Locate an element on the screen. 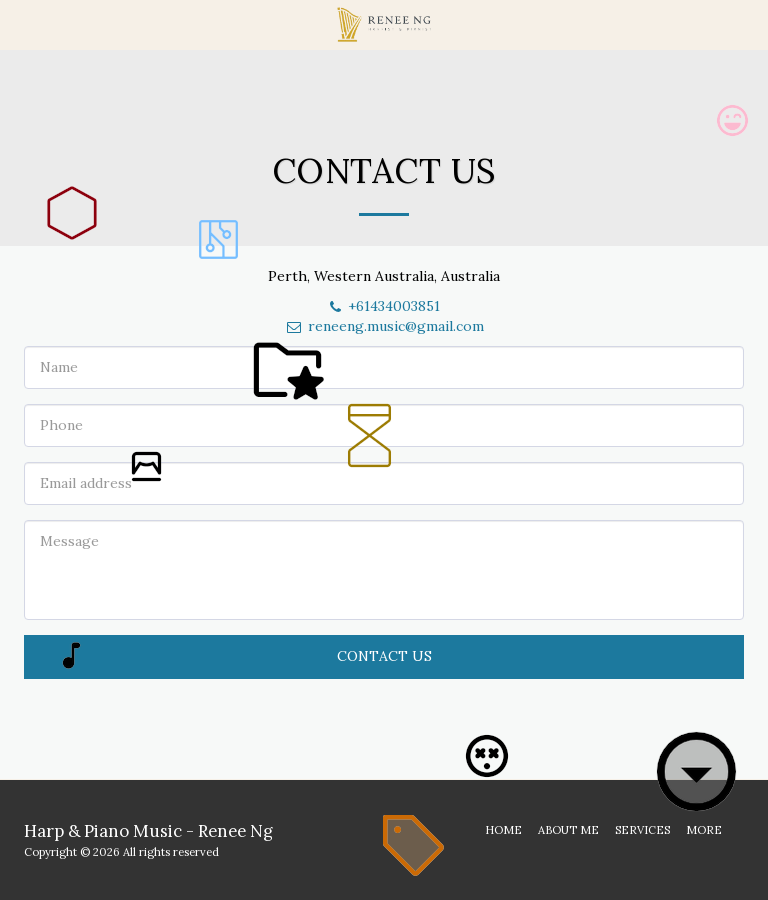 Image resolution: width=768 pixels, height=900 pixels. add a playful reaction to a message is located at coordinates (732, 120).